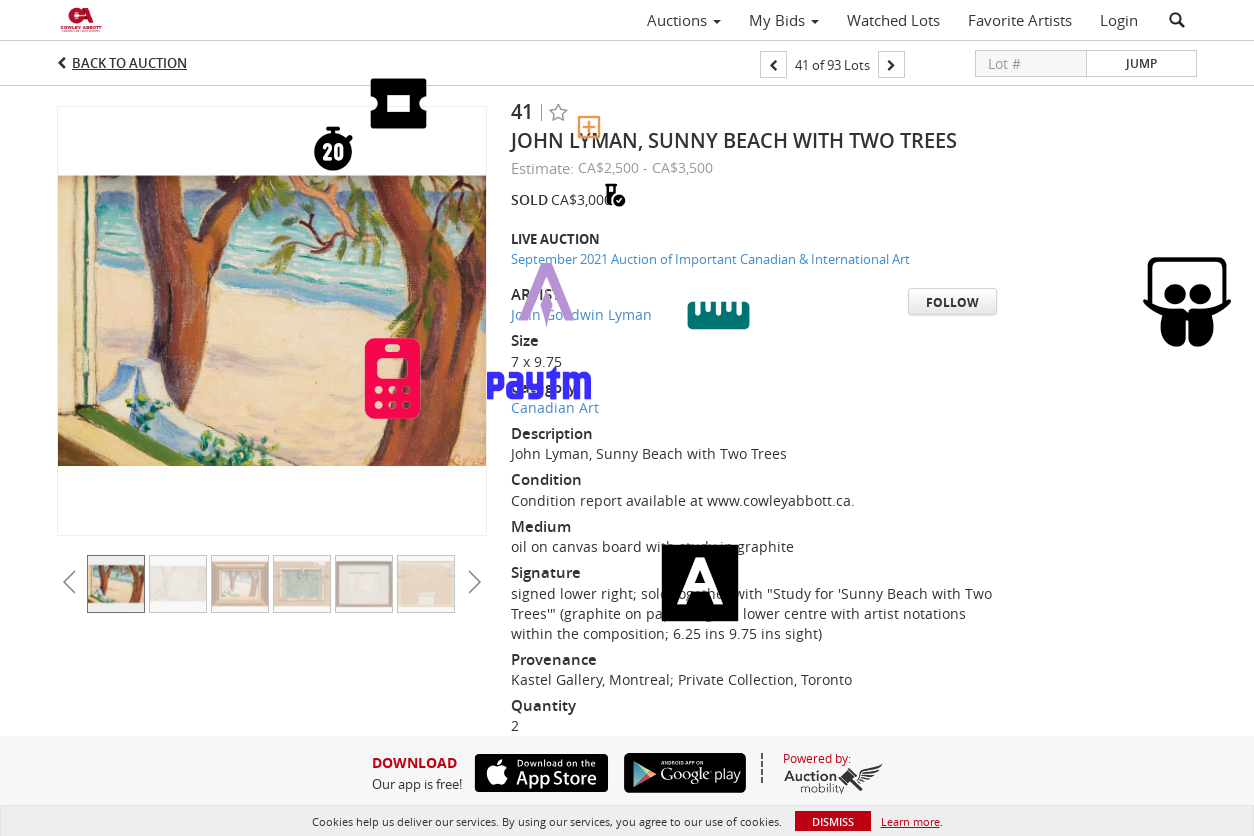 The image size is (1254, 836). What do you see at coordinates (398, 103) in the screenshot?
I see `view your tickets or passes` at bounding box center [398, 103].